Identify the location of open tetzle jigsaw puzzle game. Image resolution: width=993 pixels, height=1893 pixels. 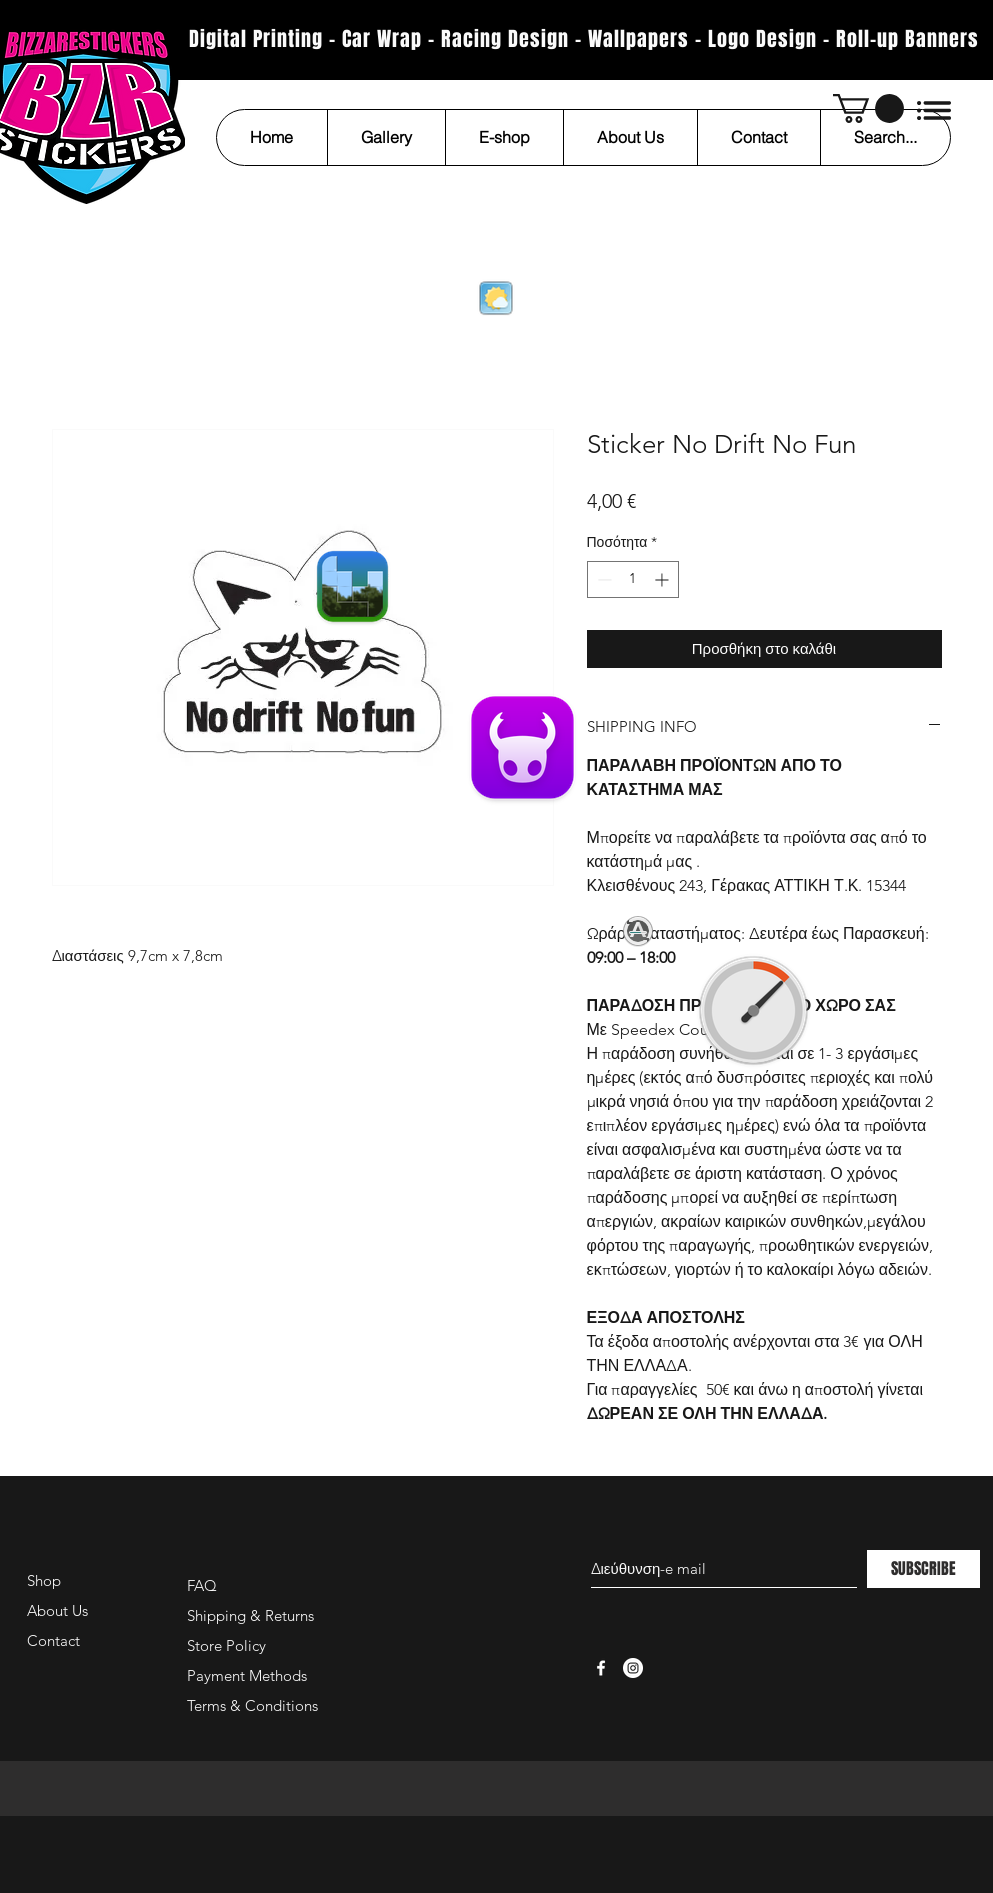
(352, 586).